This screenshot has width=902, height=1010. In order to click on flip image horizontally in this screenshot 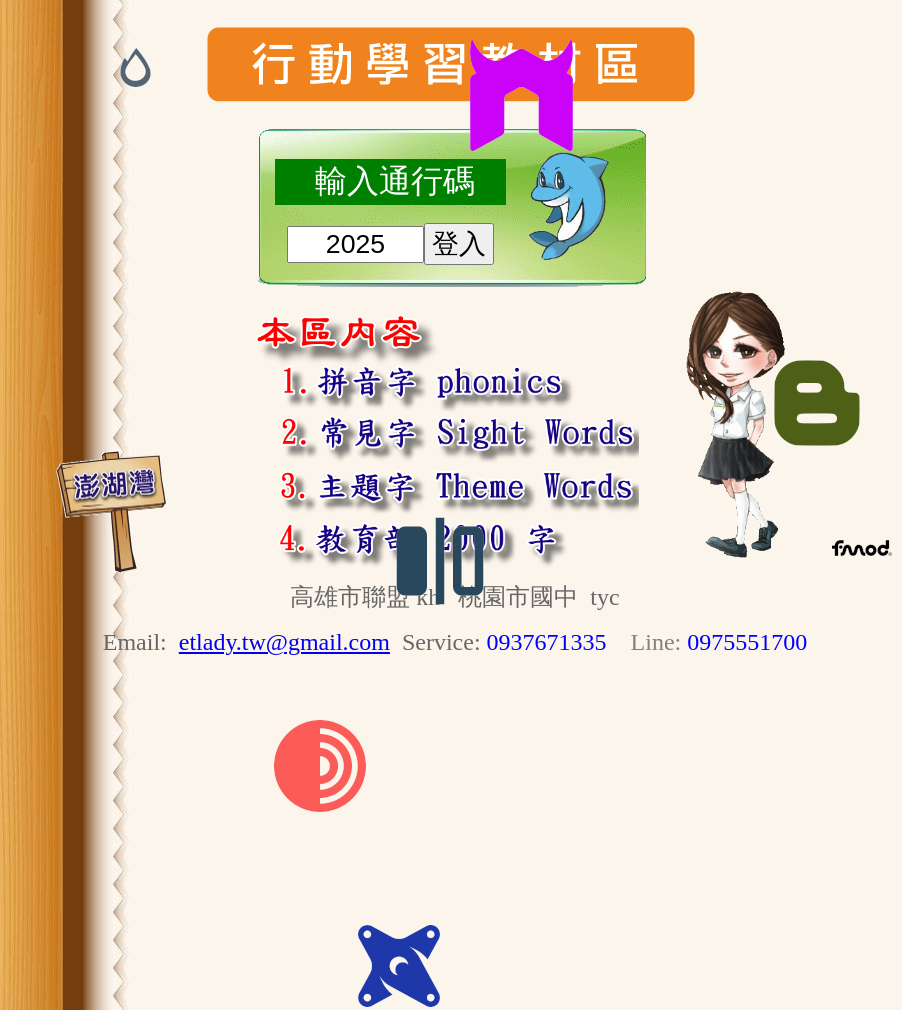, I will do `click(440, 561)`.